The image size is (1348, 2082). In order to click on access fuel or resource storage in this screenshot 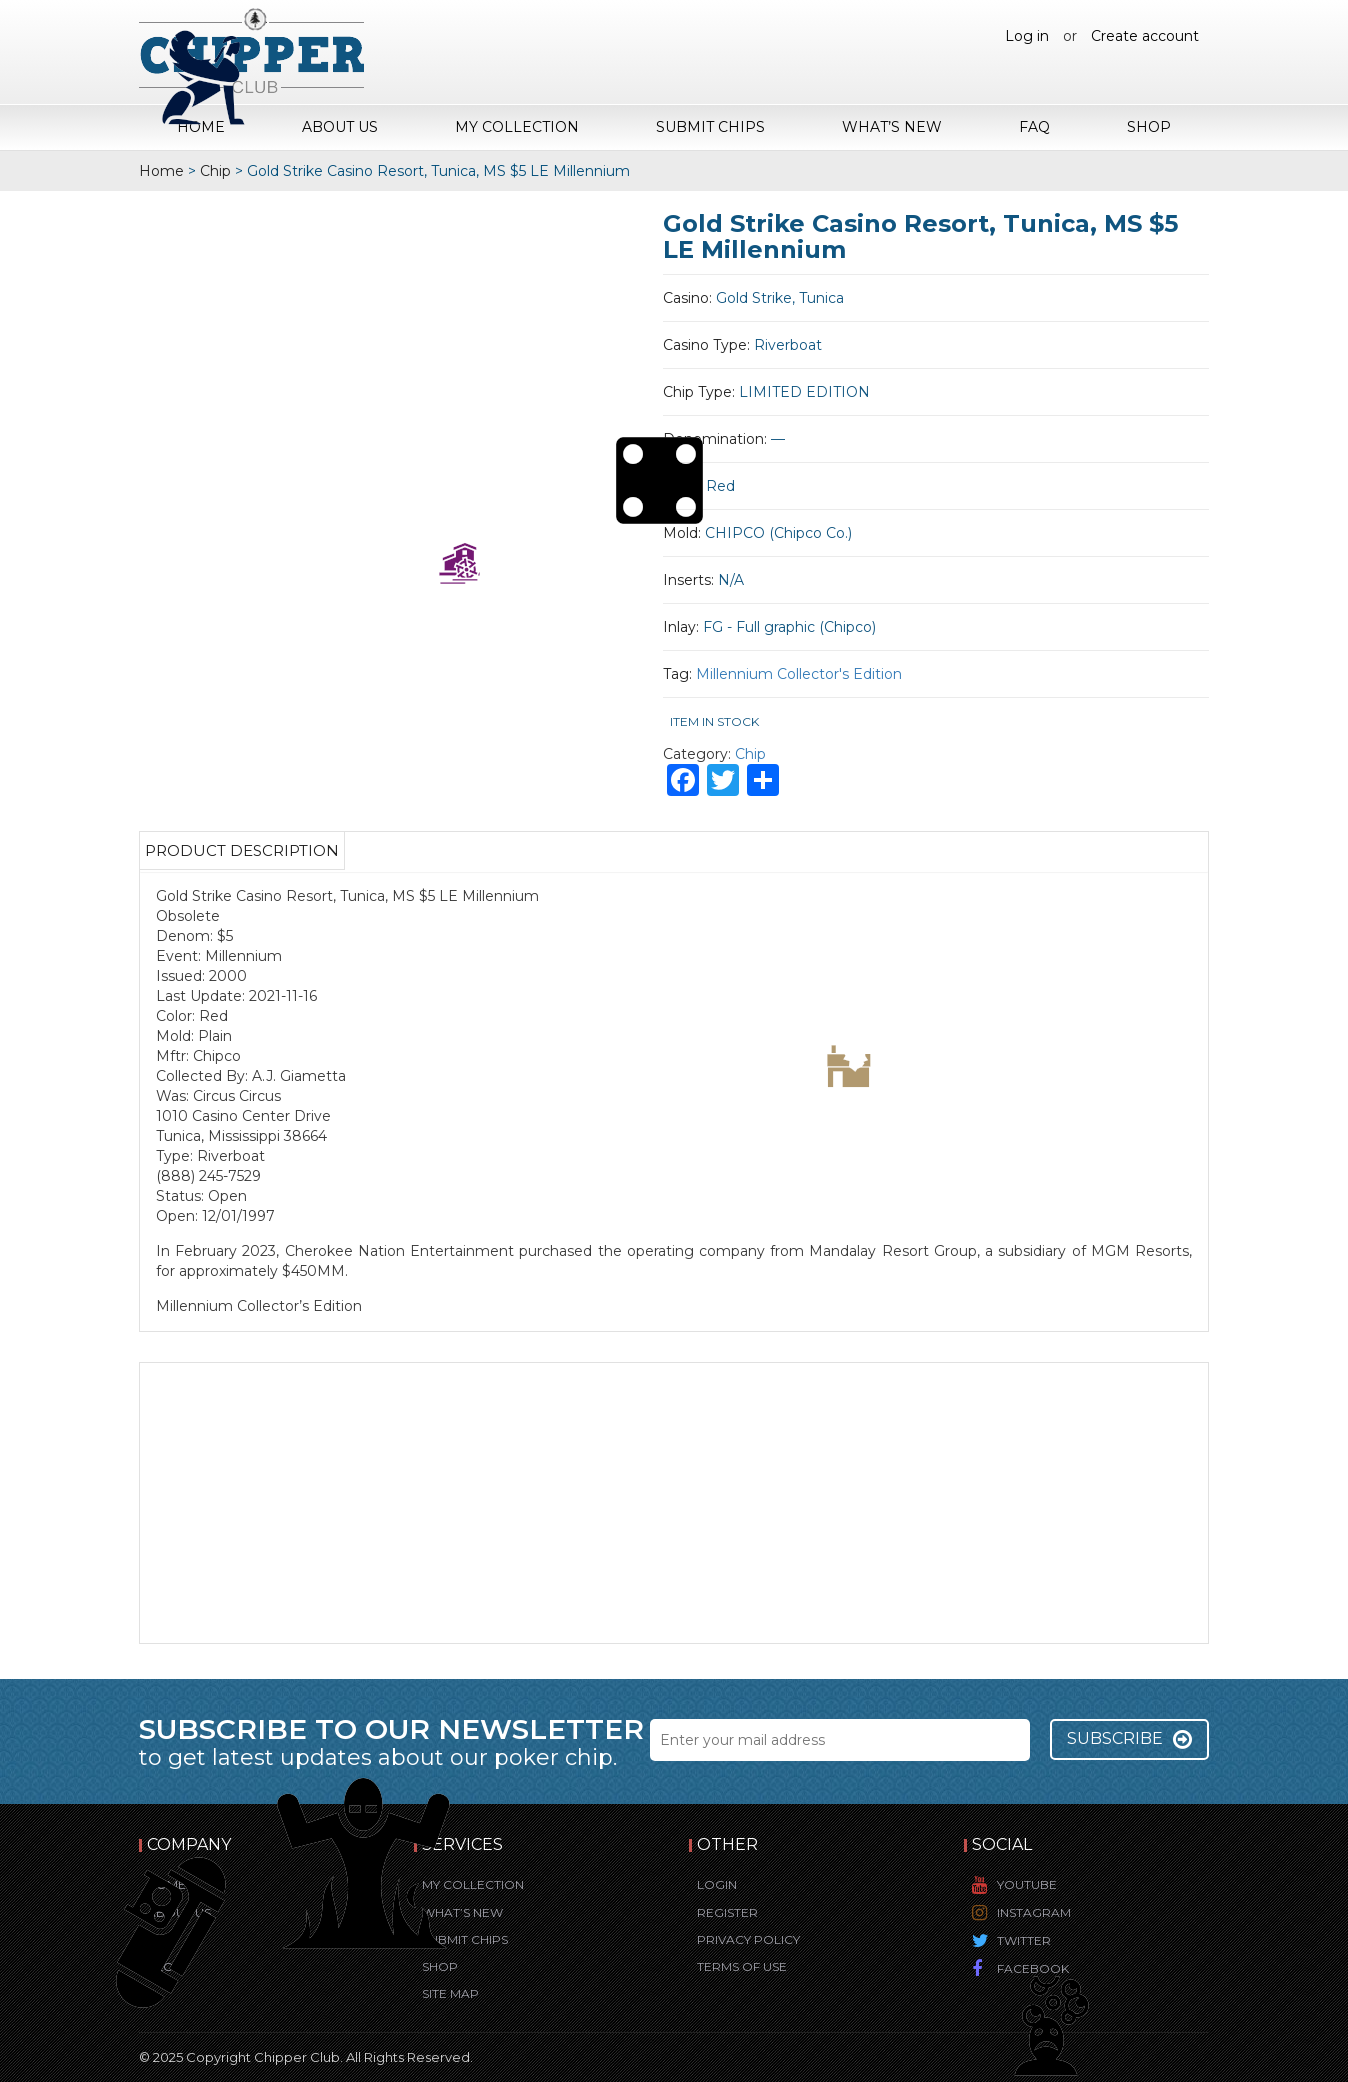, I will do `click(173, 1932)`.